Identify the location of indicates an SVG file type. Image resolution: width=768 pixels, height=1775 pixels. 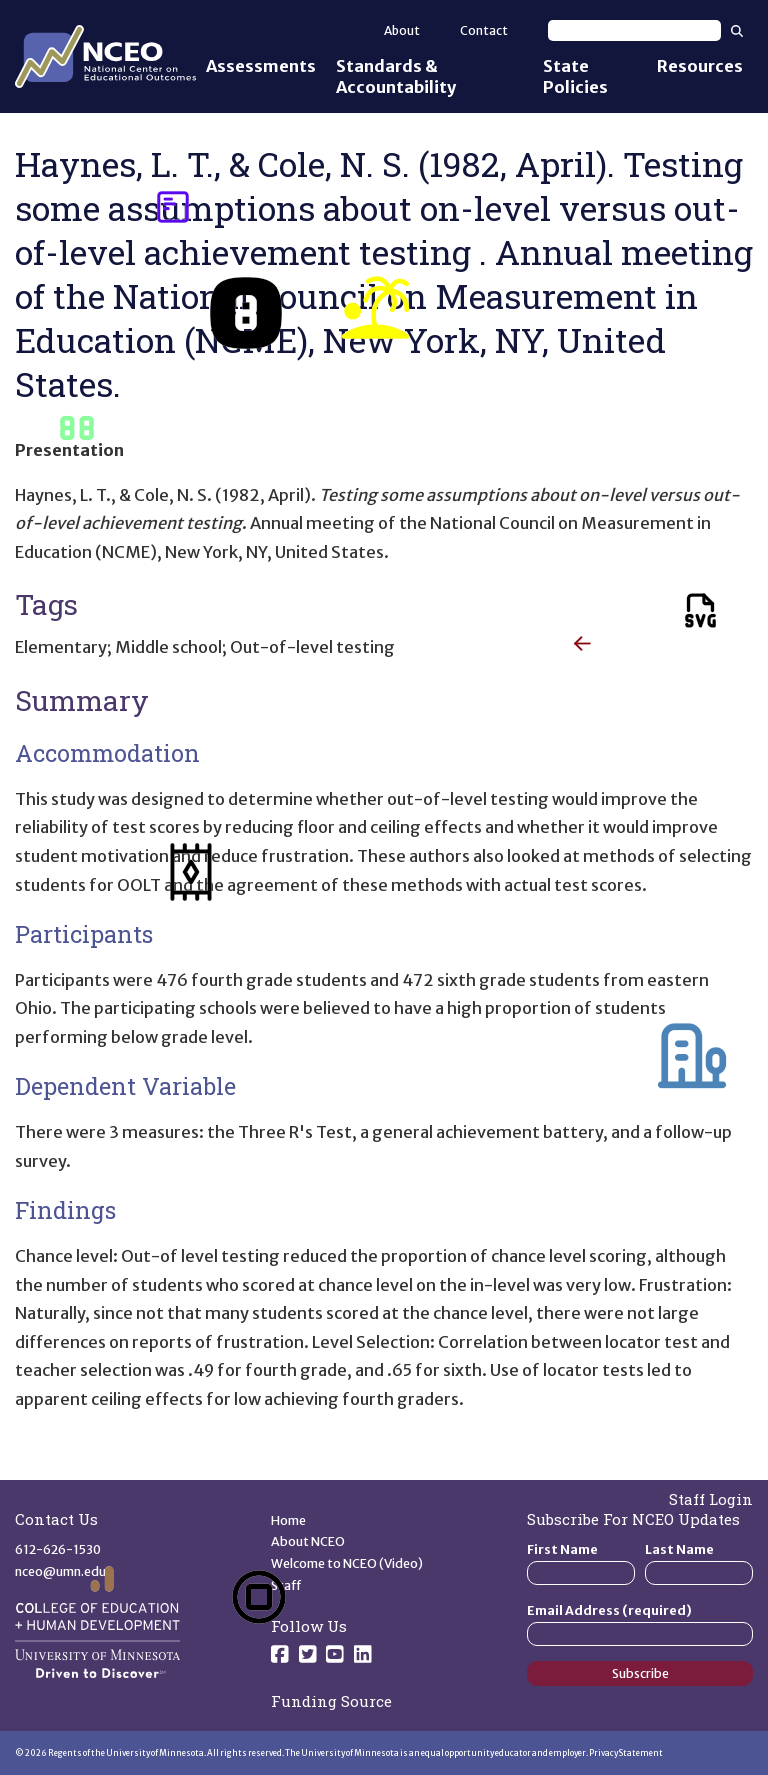
(700, 610).